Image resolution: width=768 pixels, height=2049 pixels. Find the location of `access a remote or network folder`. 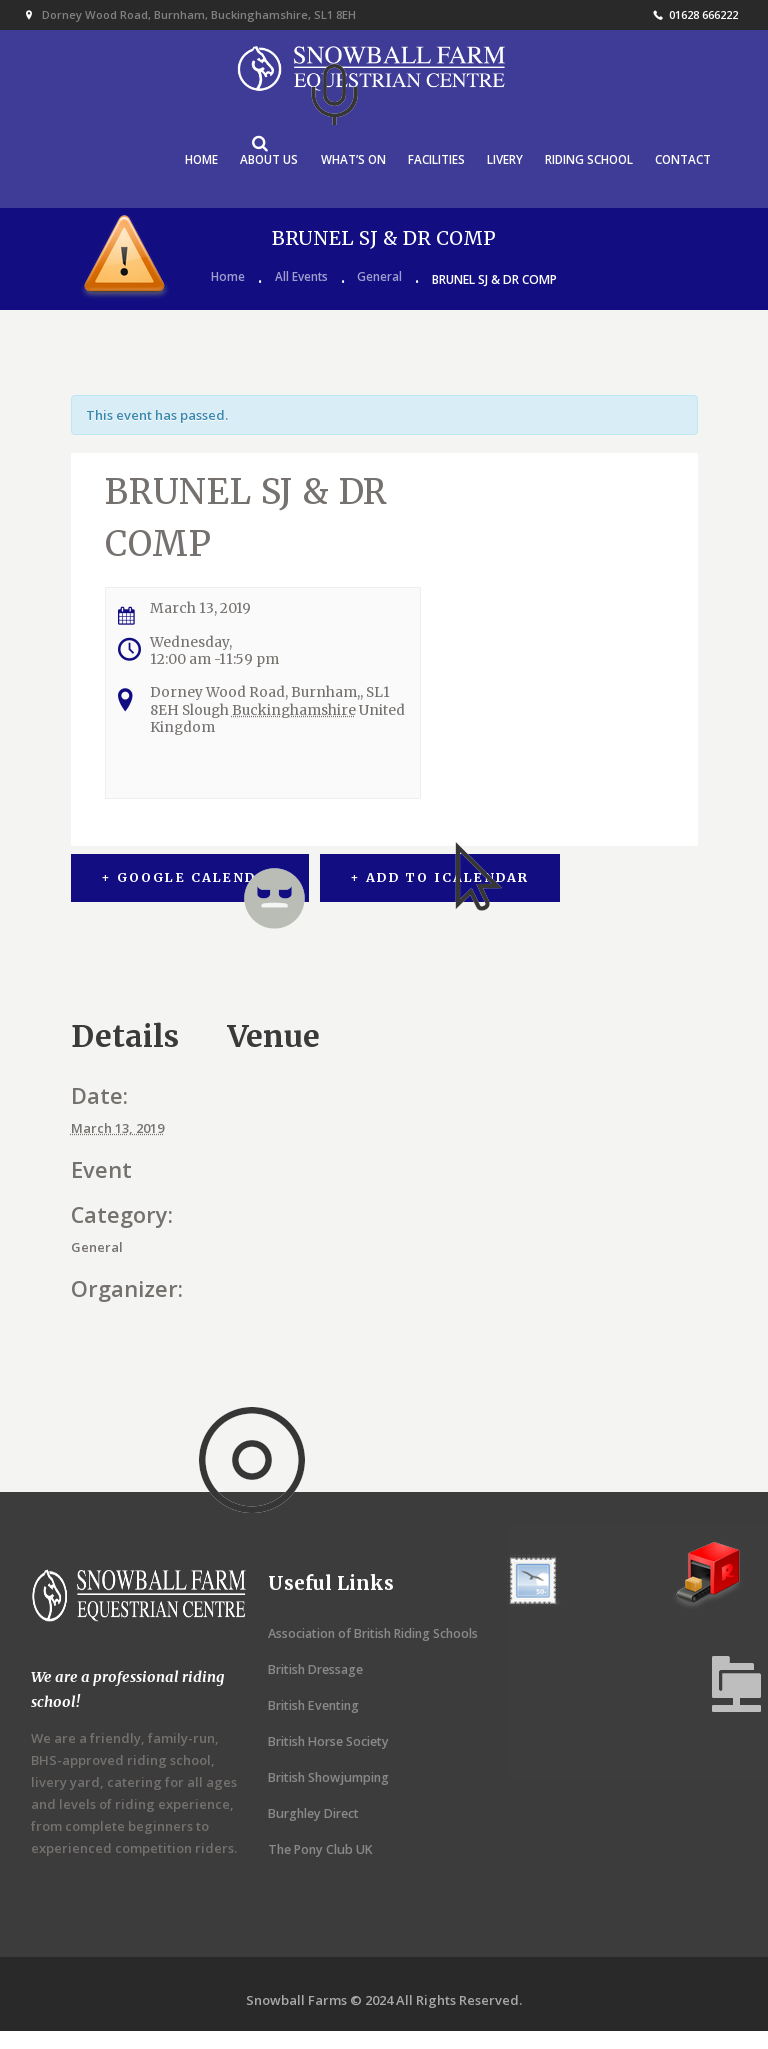

access a remote or network folder is located at coordinates (740, 1684).